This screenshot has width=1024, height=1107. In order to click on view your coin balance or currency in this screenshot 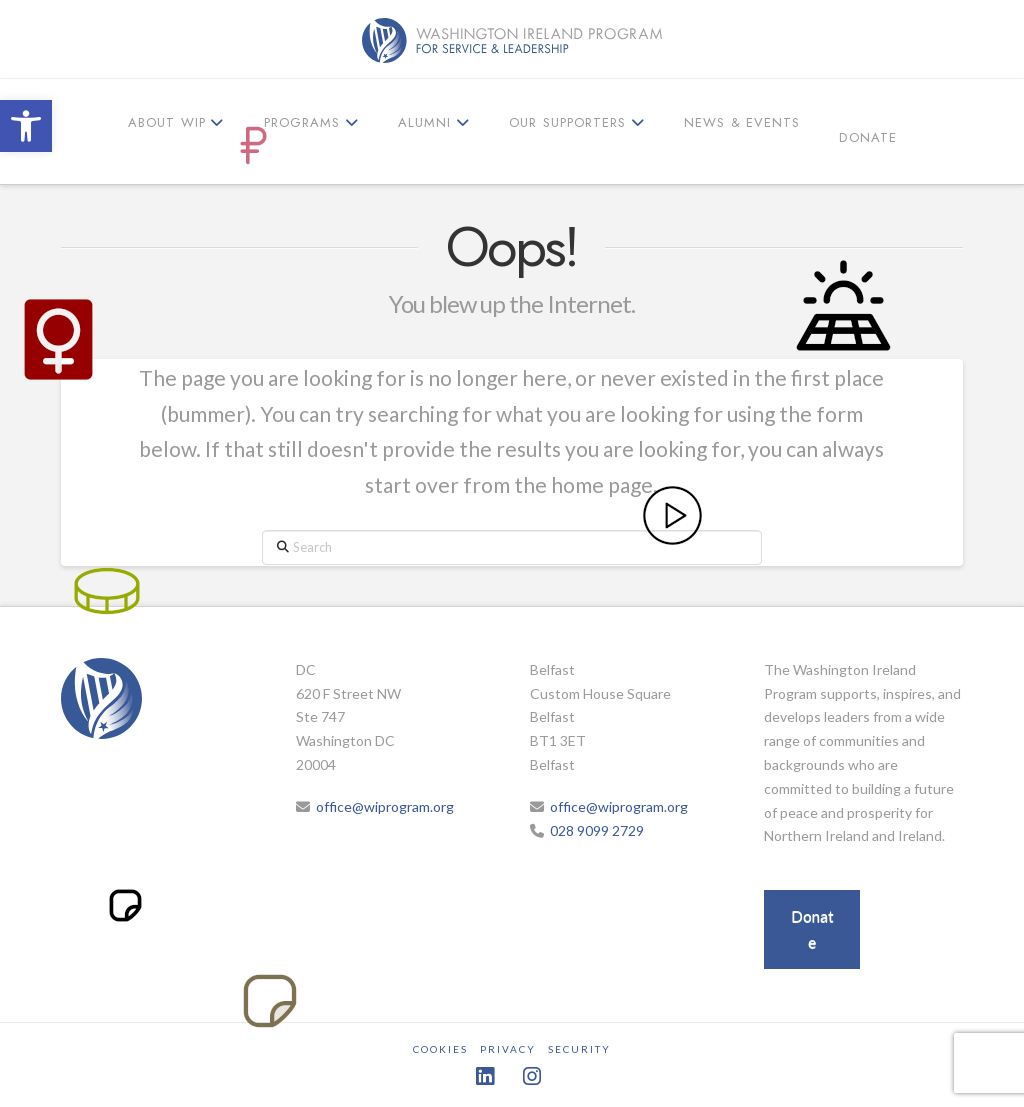, I will do `click(107, 591)`.